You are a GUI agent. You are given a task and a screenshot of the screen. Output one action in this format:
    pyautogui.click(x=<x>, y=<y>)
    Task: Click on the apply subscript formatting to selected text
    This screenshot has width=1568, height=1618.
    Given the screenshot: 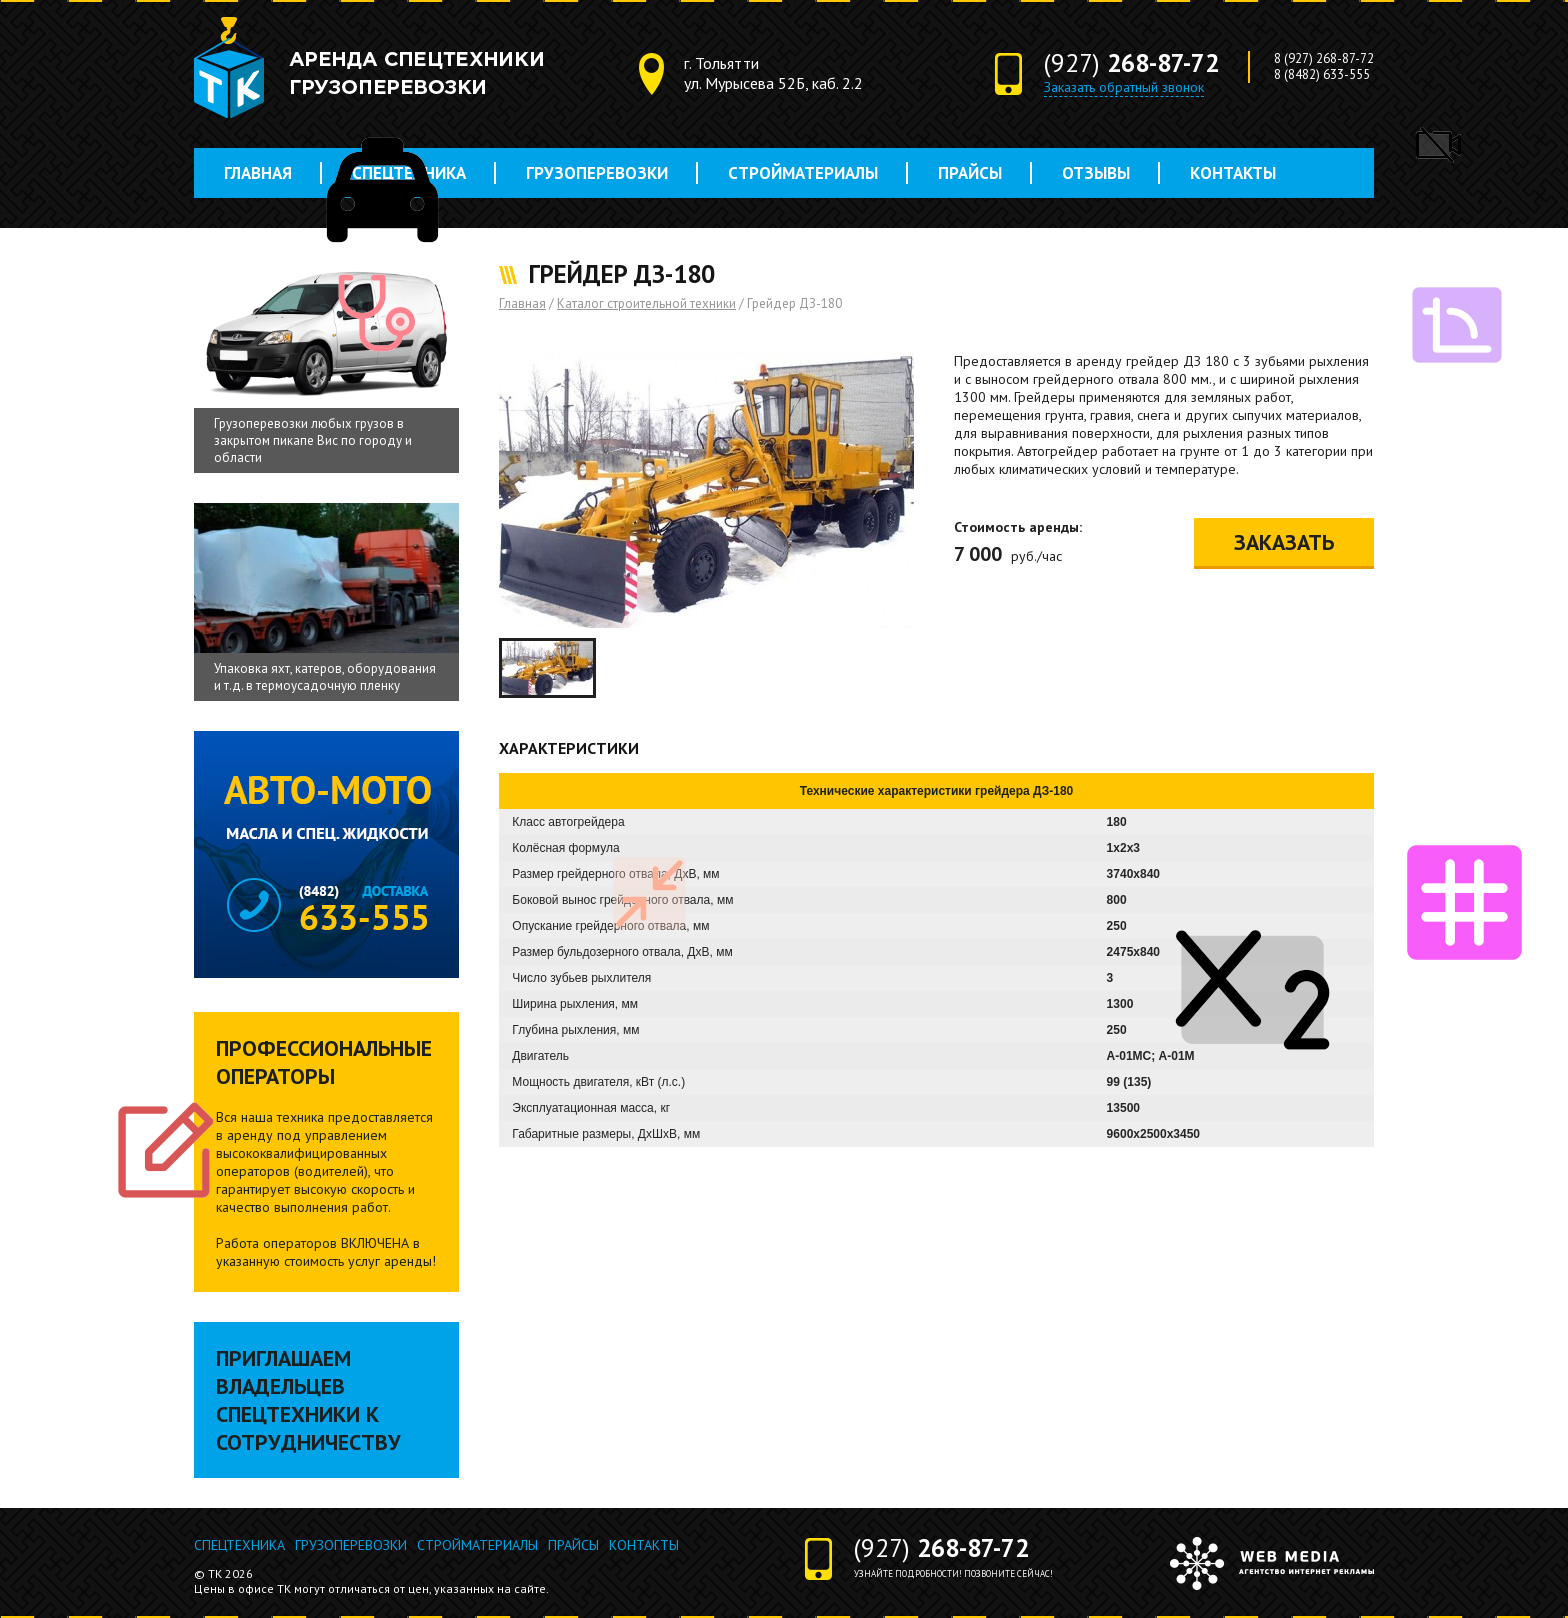 What is the action you would take?
    pyautogui.click(x=1244, y=987)
    